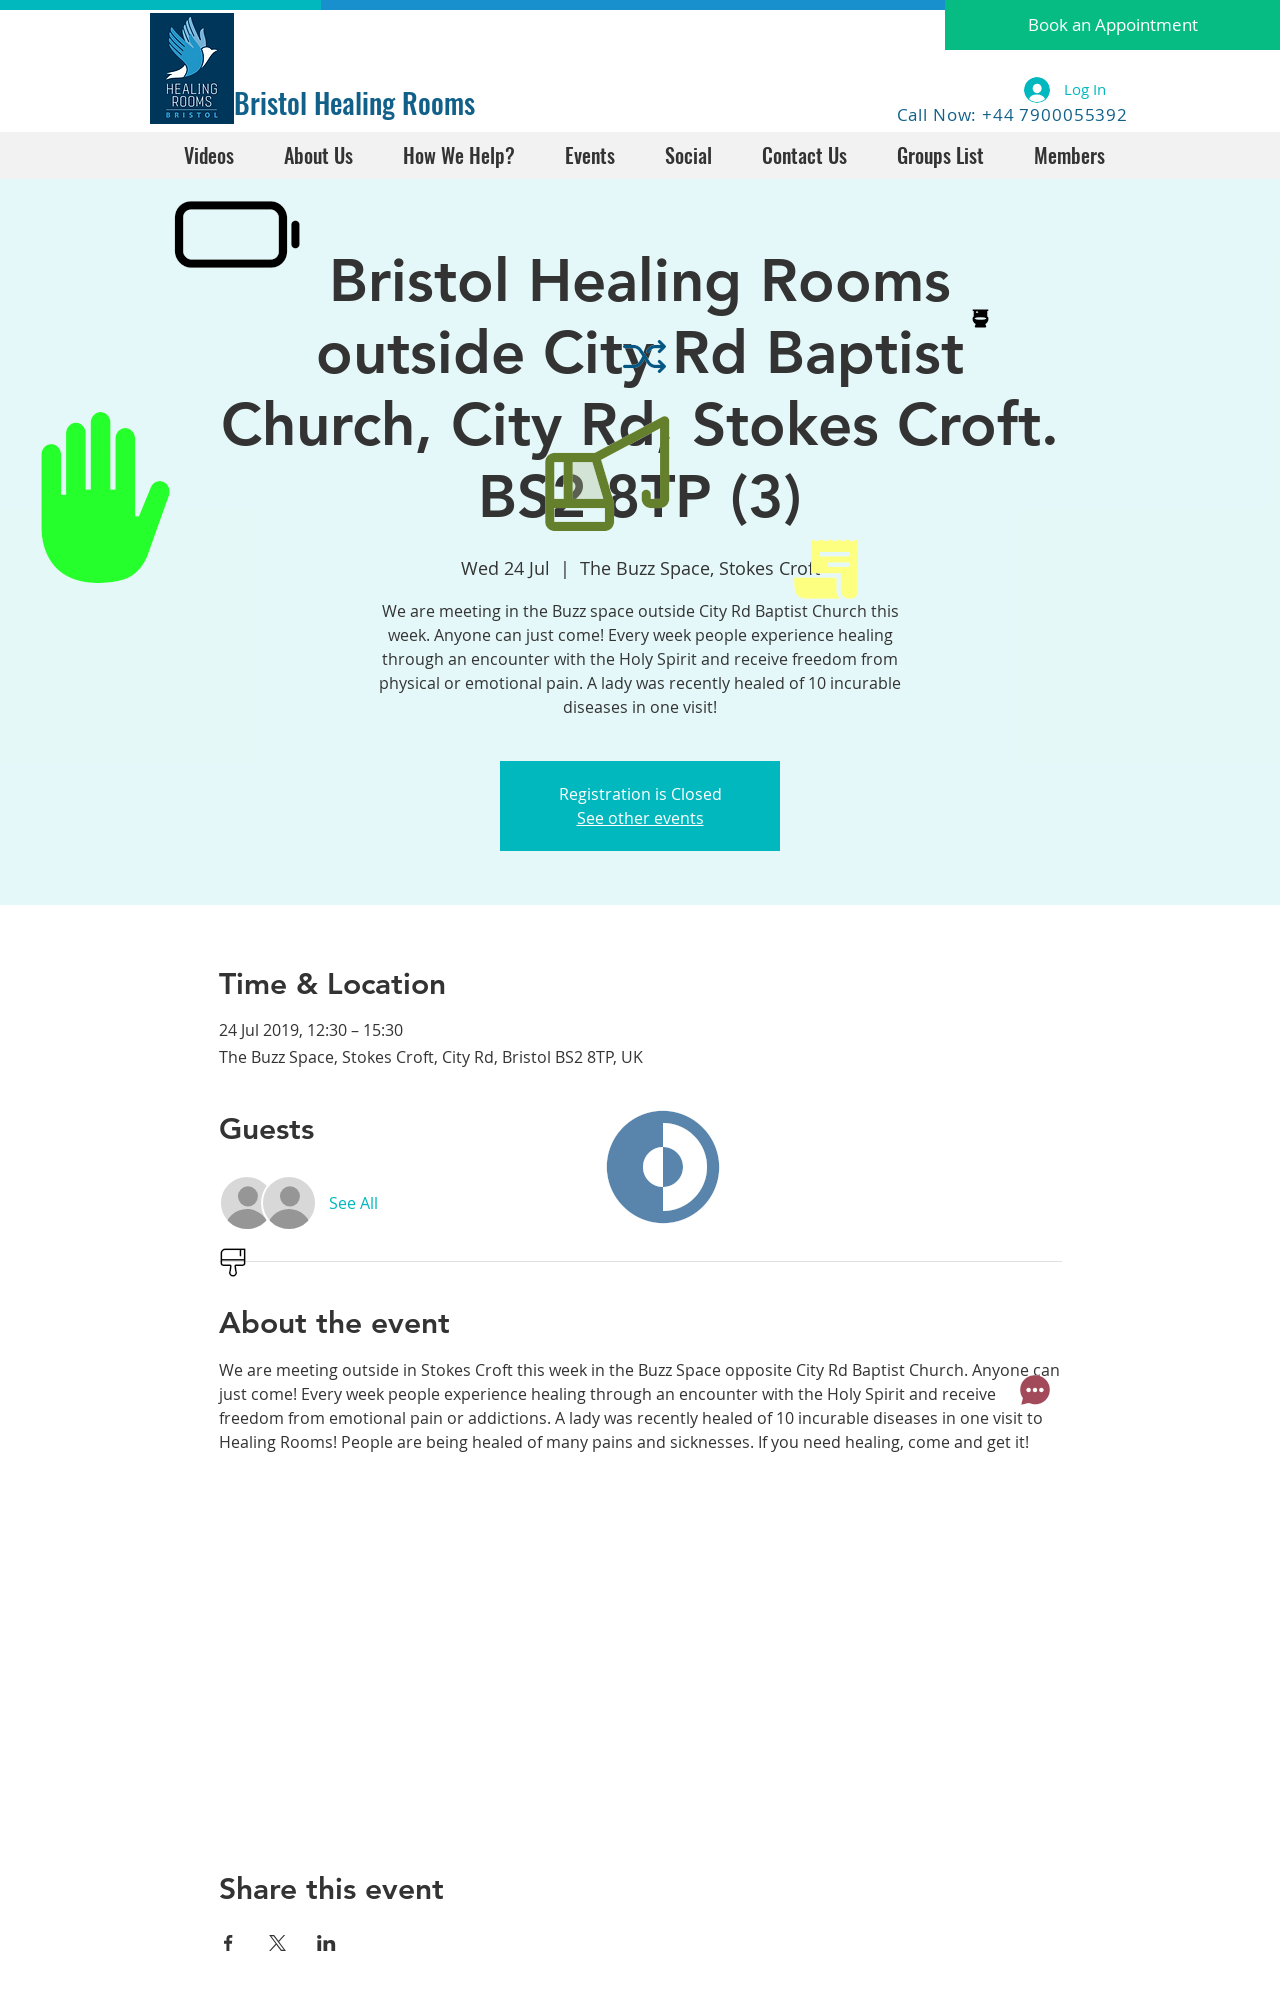 Image resolution: width=1280 pixels, height=2002 pixels. I want to click on indicates restroom or bathroom location, so click(980, 318).